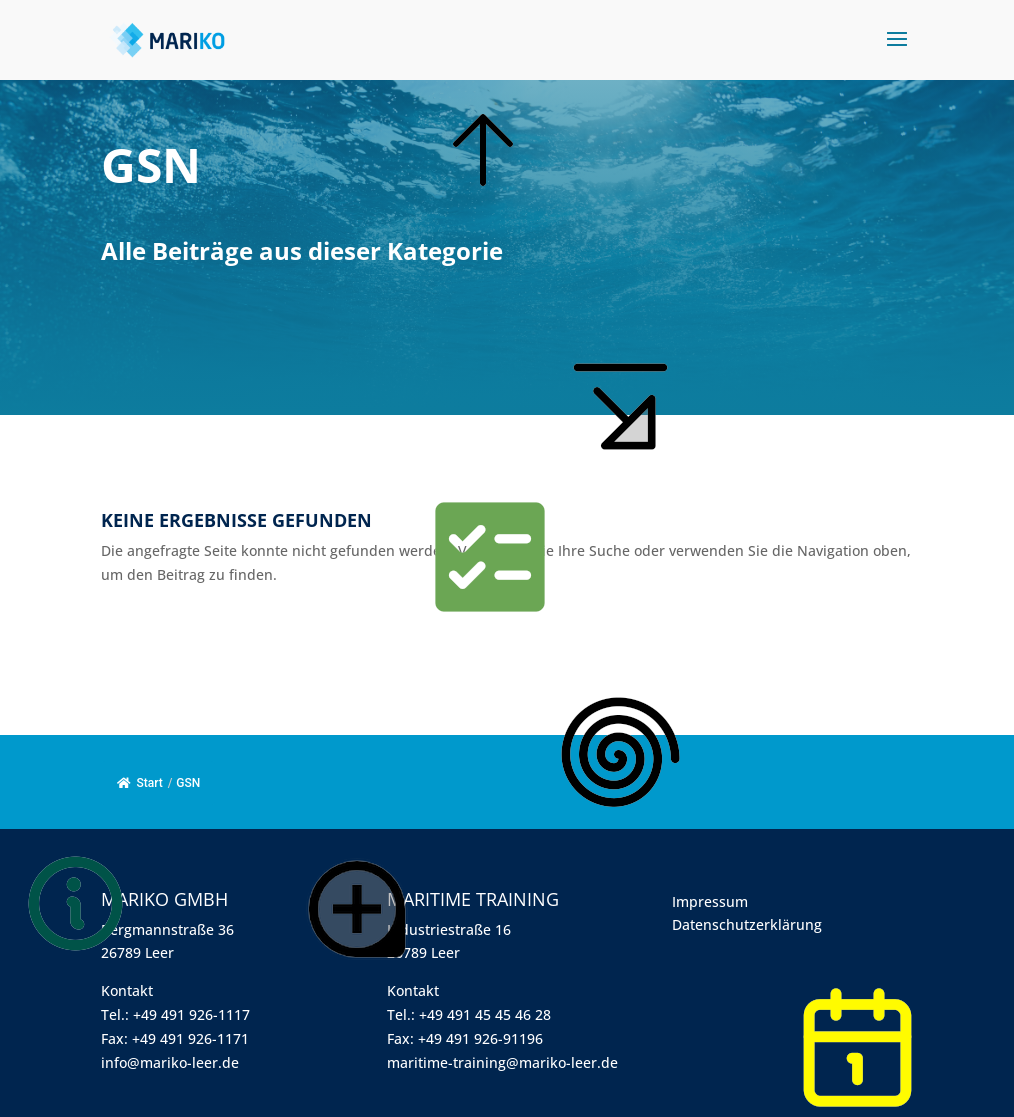 The image size is (1014, 1117). I want to click on add a new image or photo, so click(357, 909).